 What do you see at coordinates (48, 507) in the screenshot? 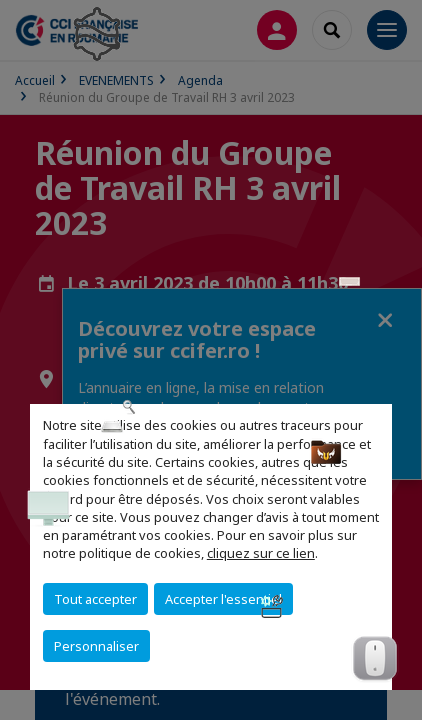
I see `represents a connected iMac device` at bounding box center [48, 507].